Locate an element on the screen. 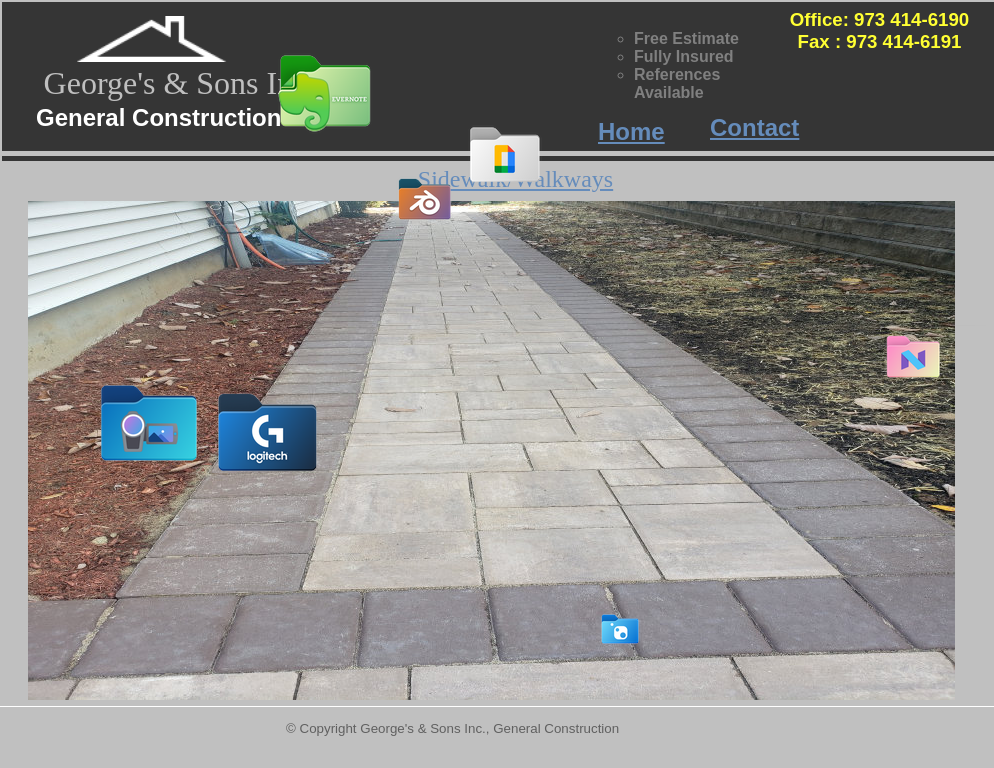 This screenshot has height=768, width=994. open logitech software or driver files is located at coordinates (267, 435).